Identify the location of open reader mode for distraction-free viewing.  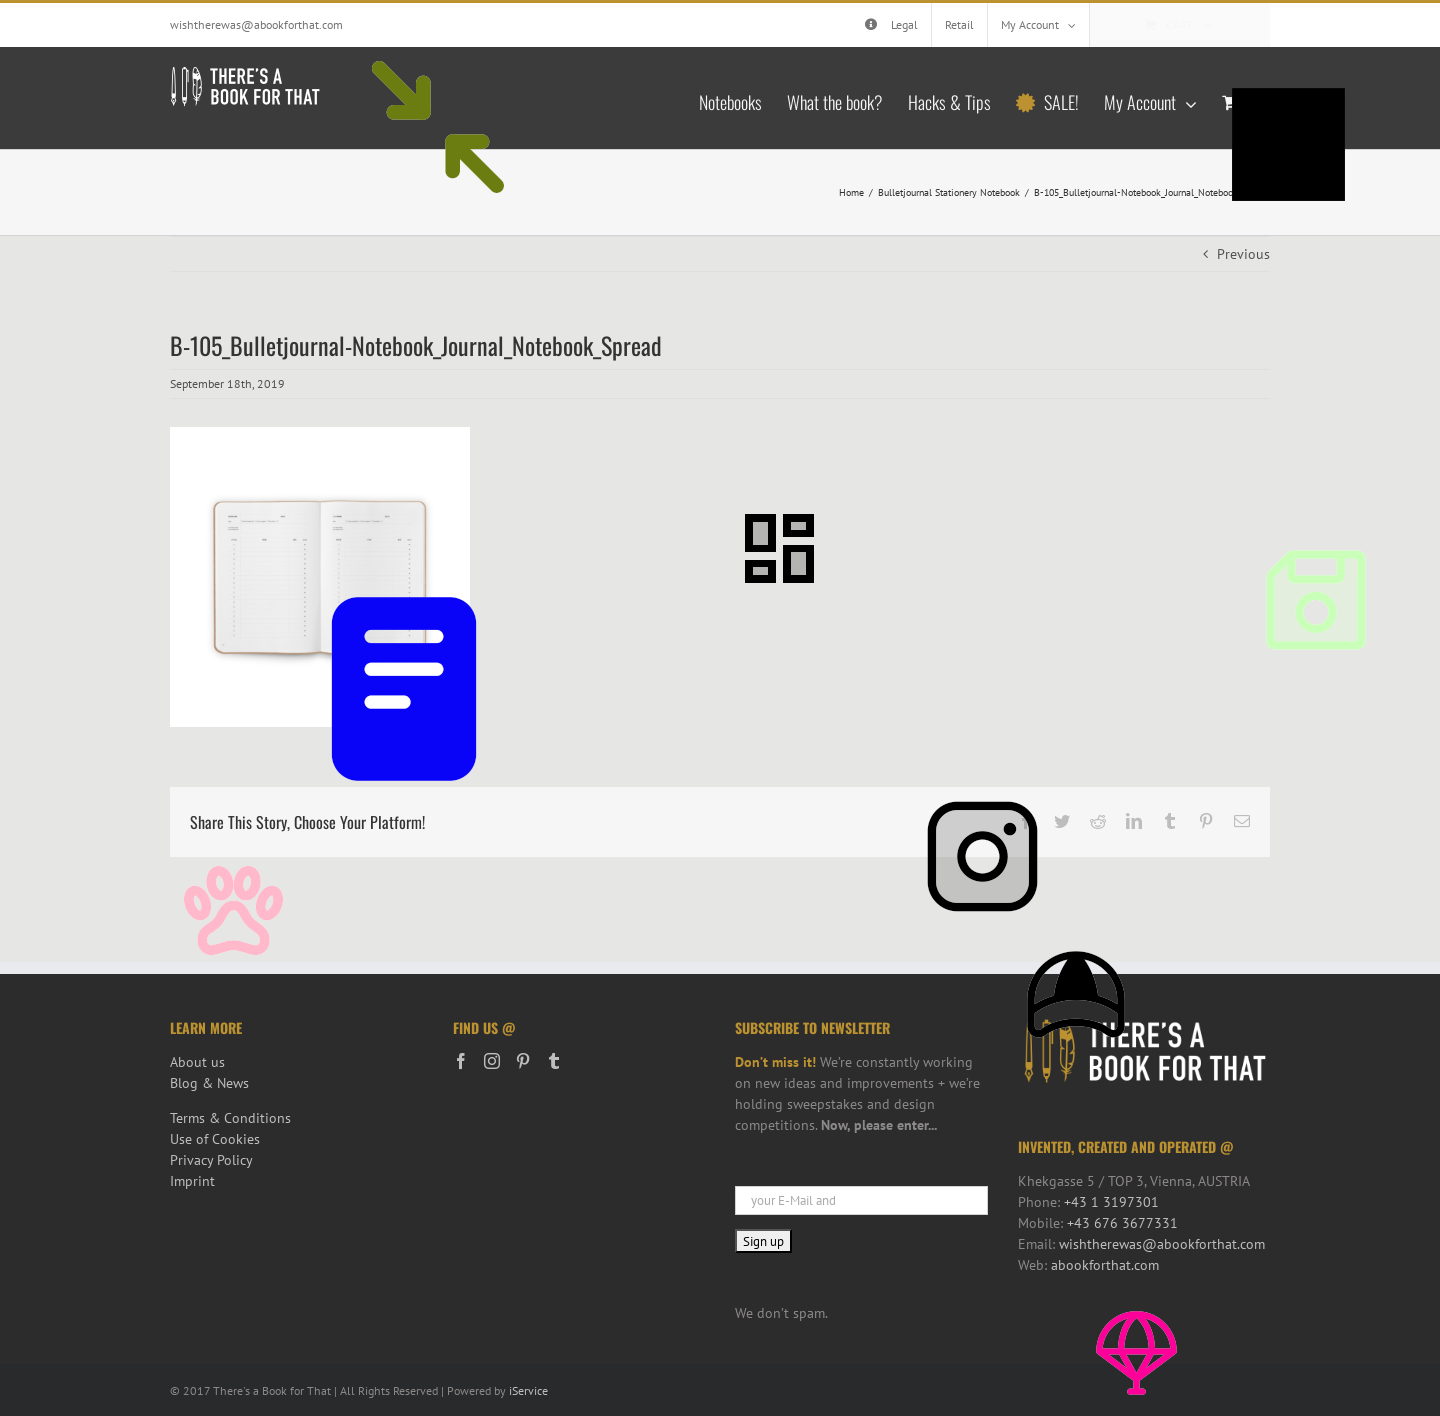
(404, 689).